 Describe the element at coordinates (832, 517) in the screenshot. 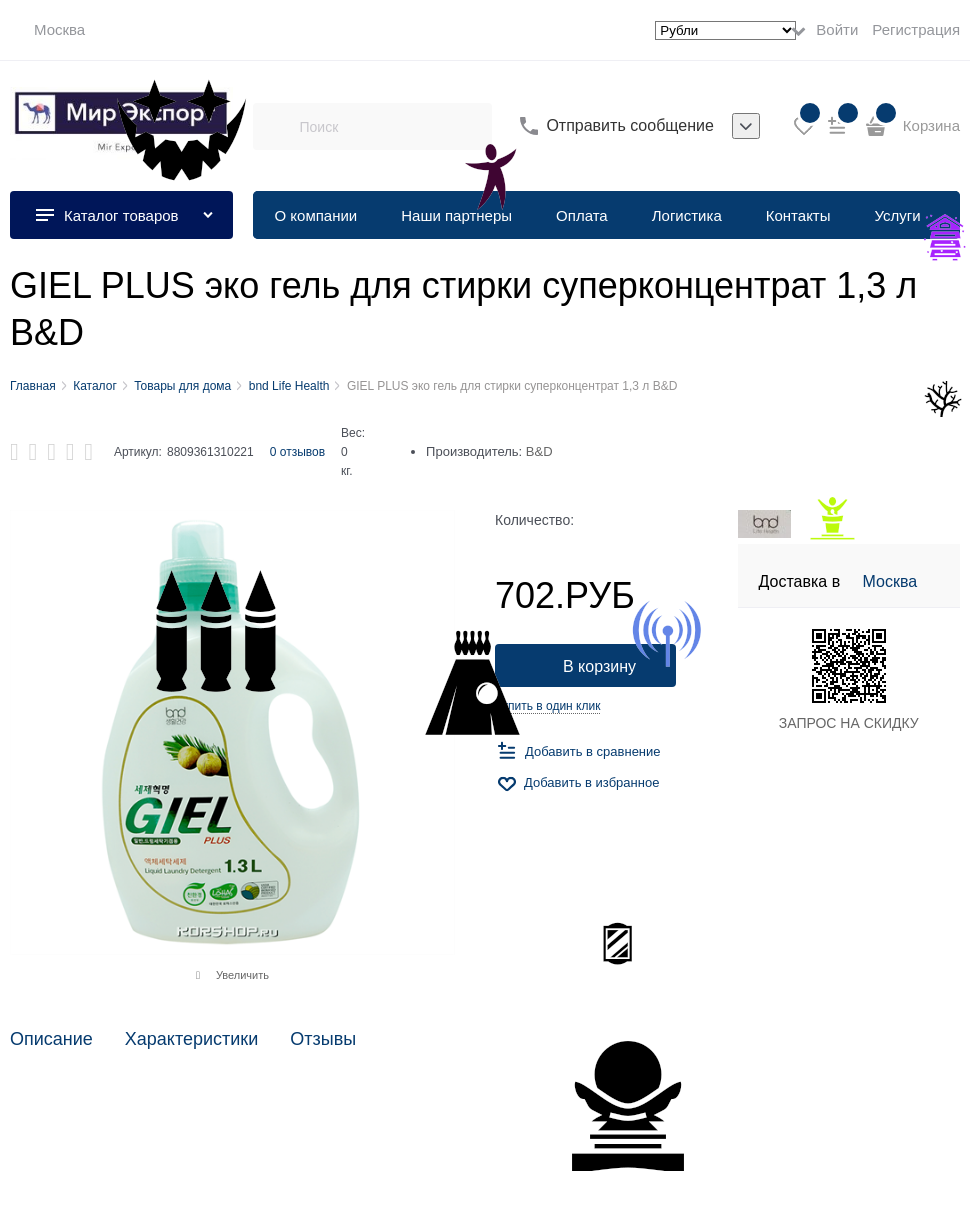

I see `access public speaking or presentation mode` at that location.